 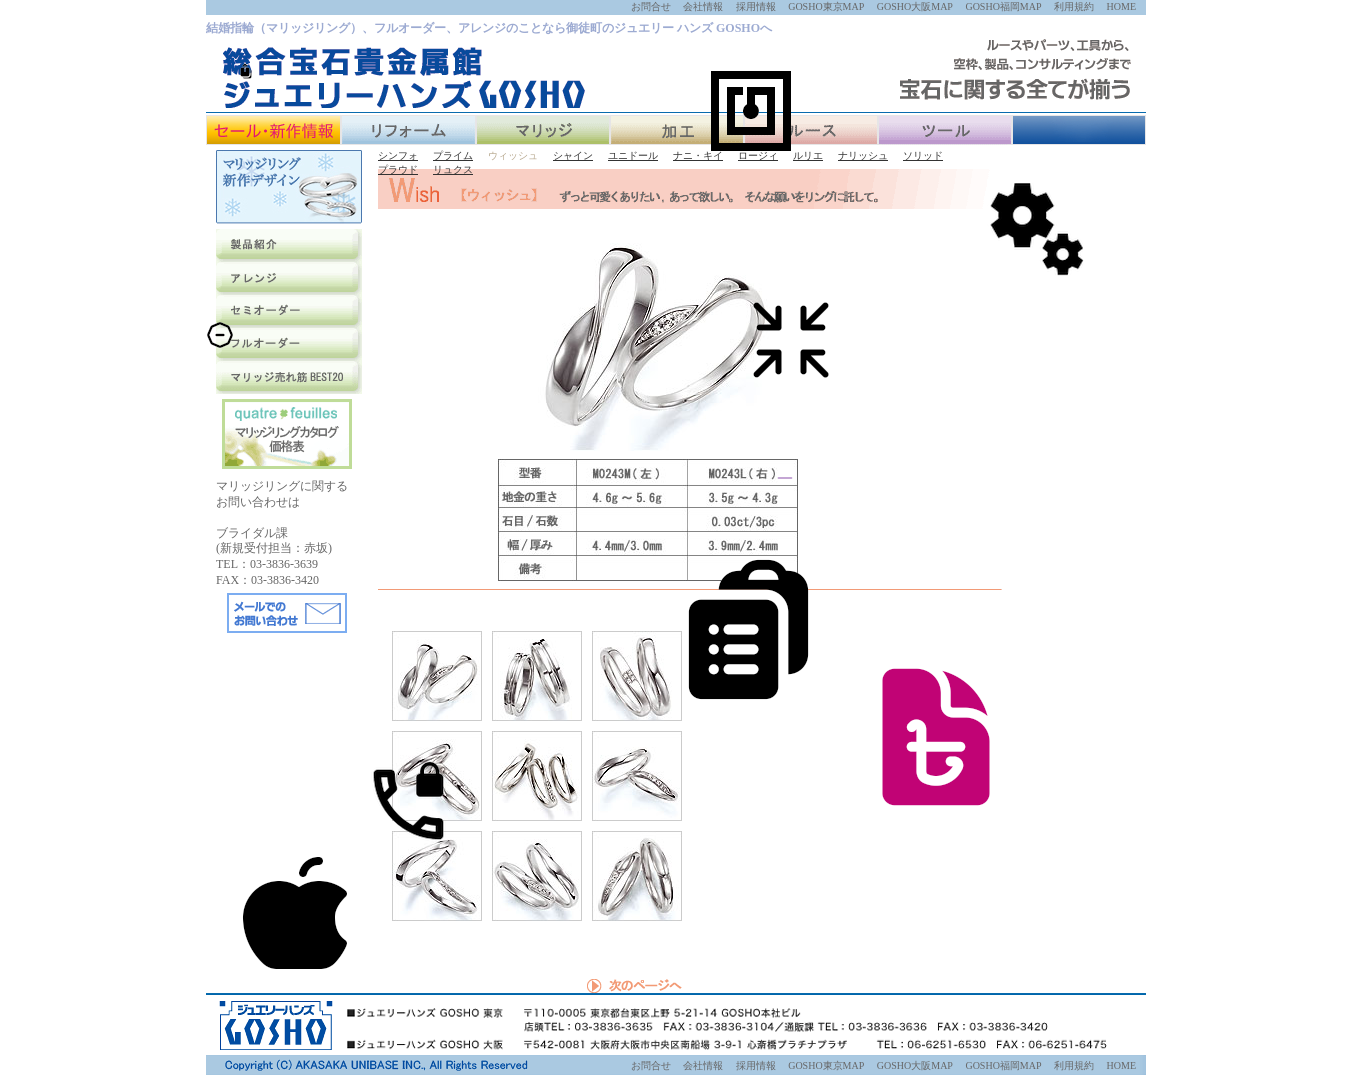 I want to click on decrease quantity or value, so click(x=785, y=478).